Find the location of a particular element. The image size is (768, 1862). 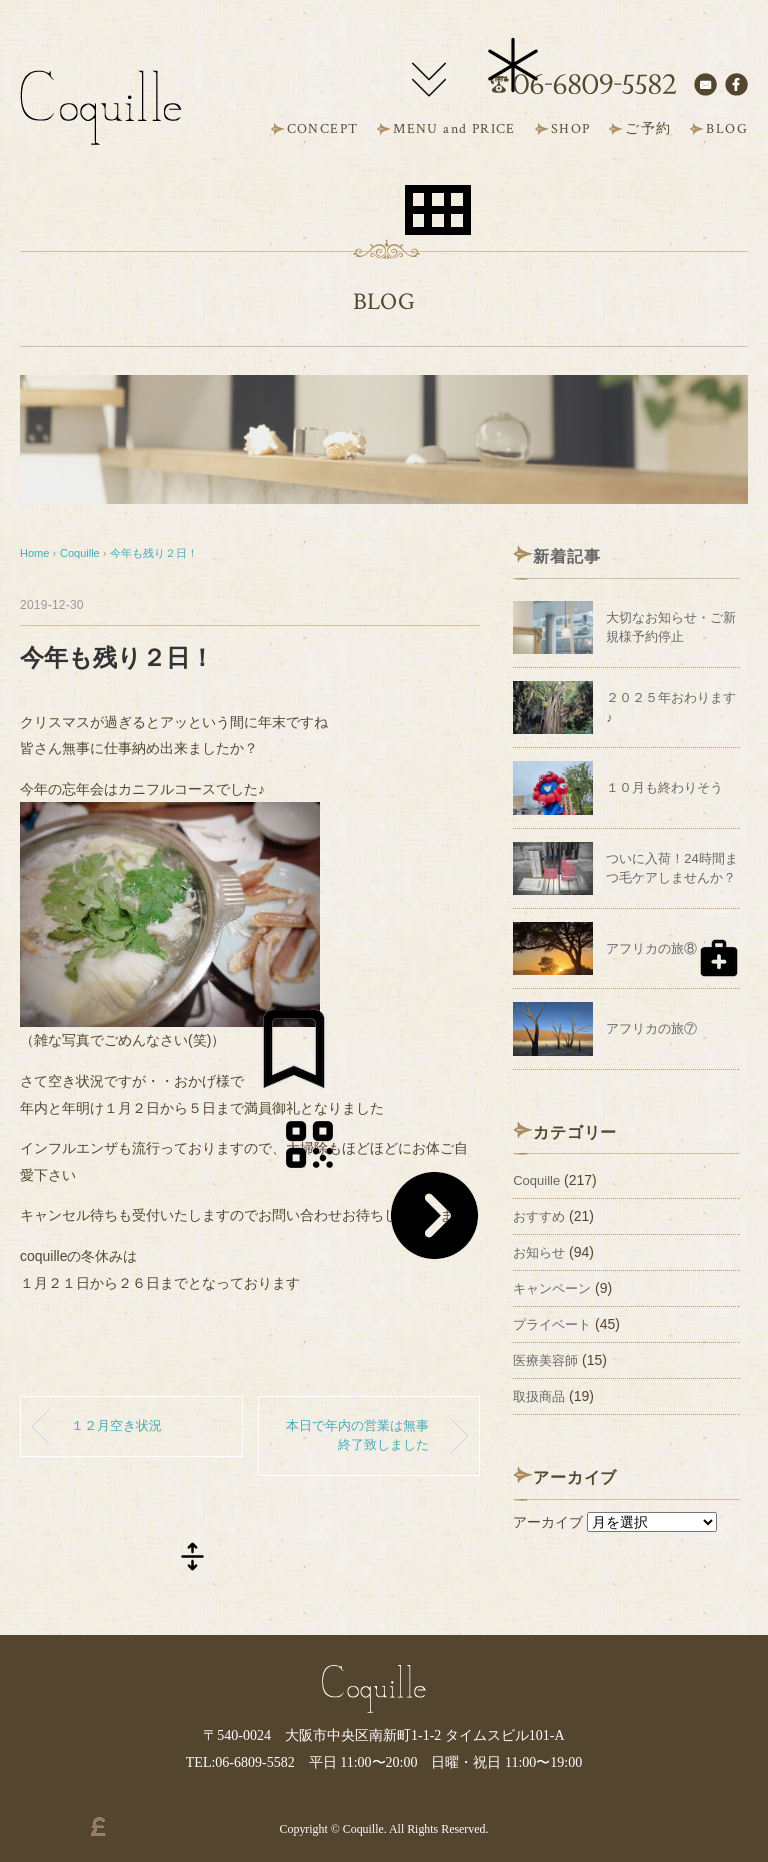

indicates british pound sterling currency is located at coordinates (98, 1826).